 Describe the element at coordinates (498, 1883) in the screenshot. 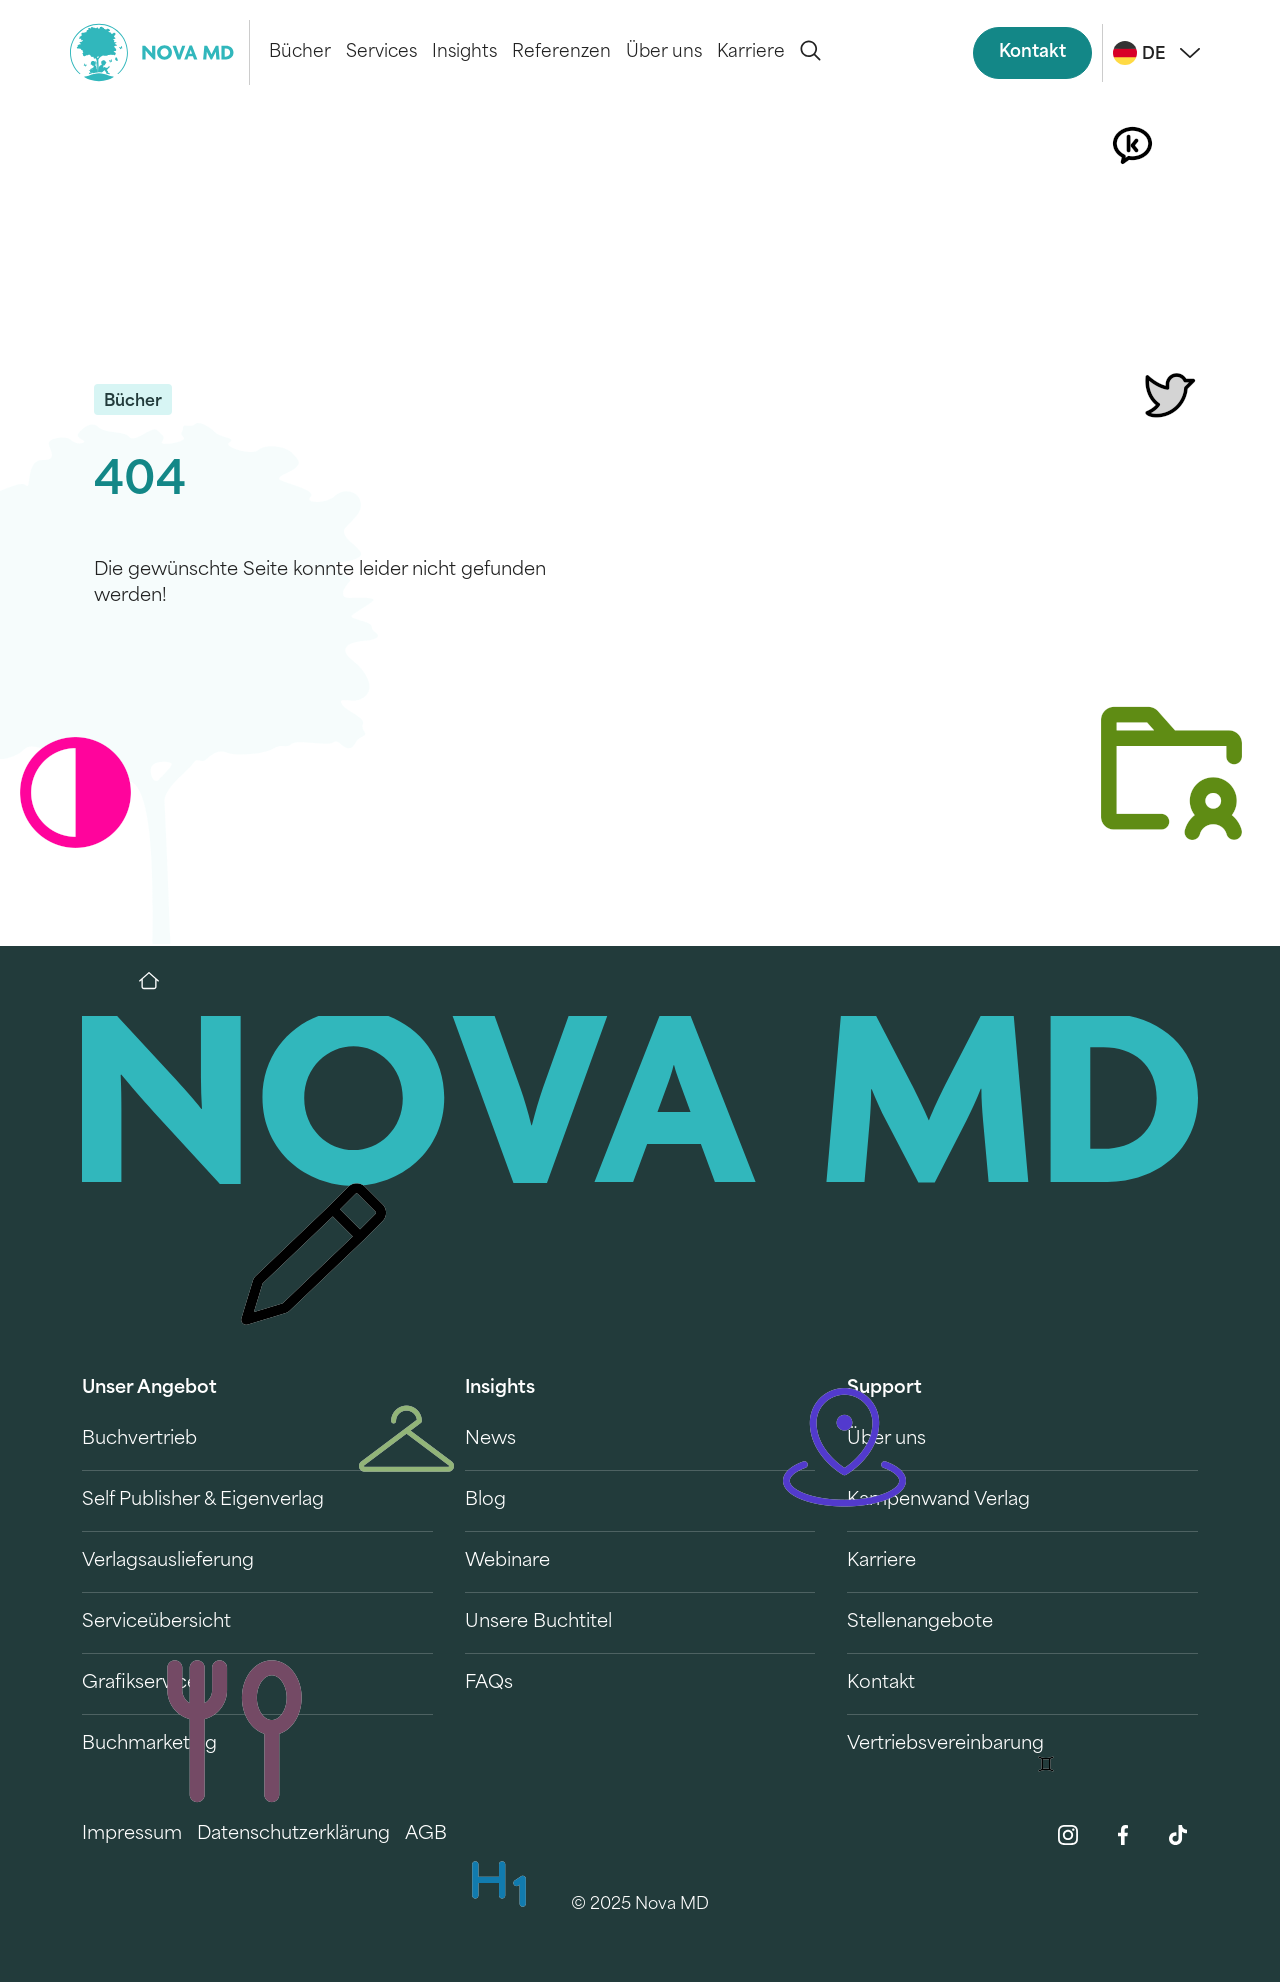

I see `format text as heading level 1` at that location.